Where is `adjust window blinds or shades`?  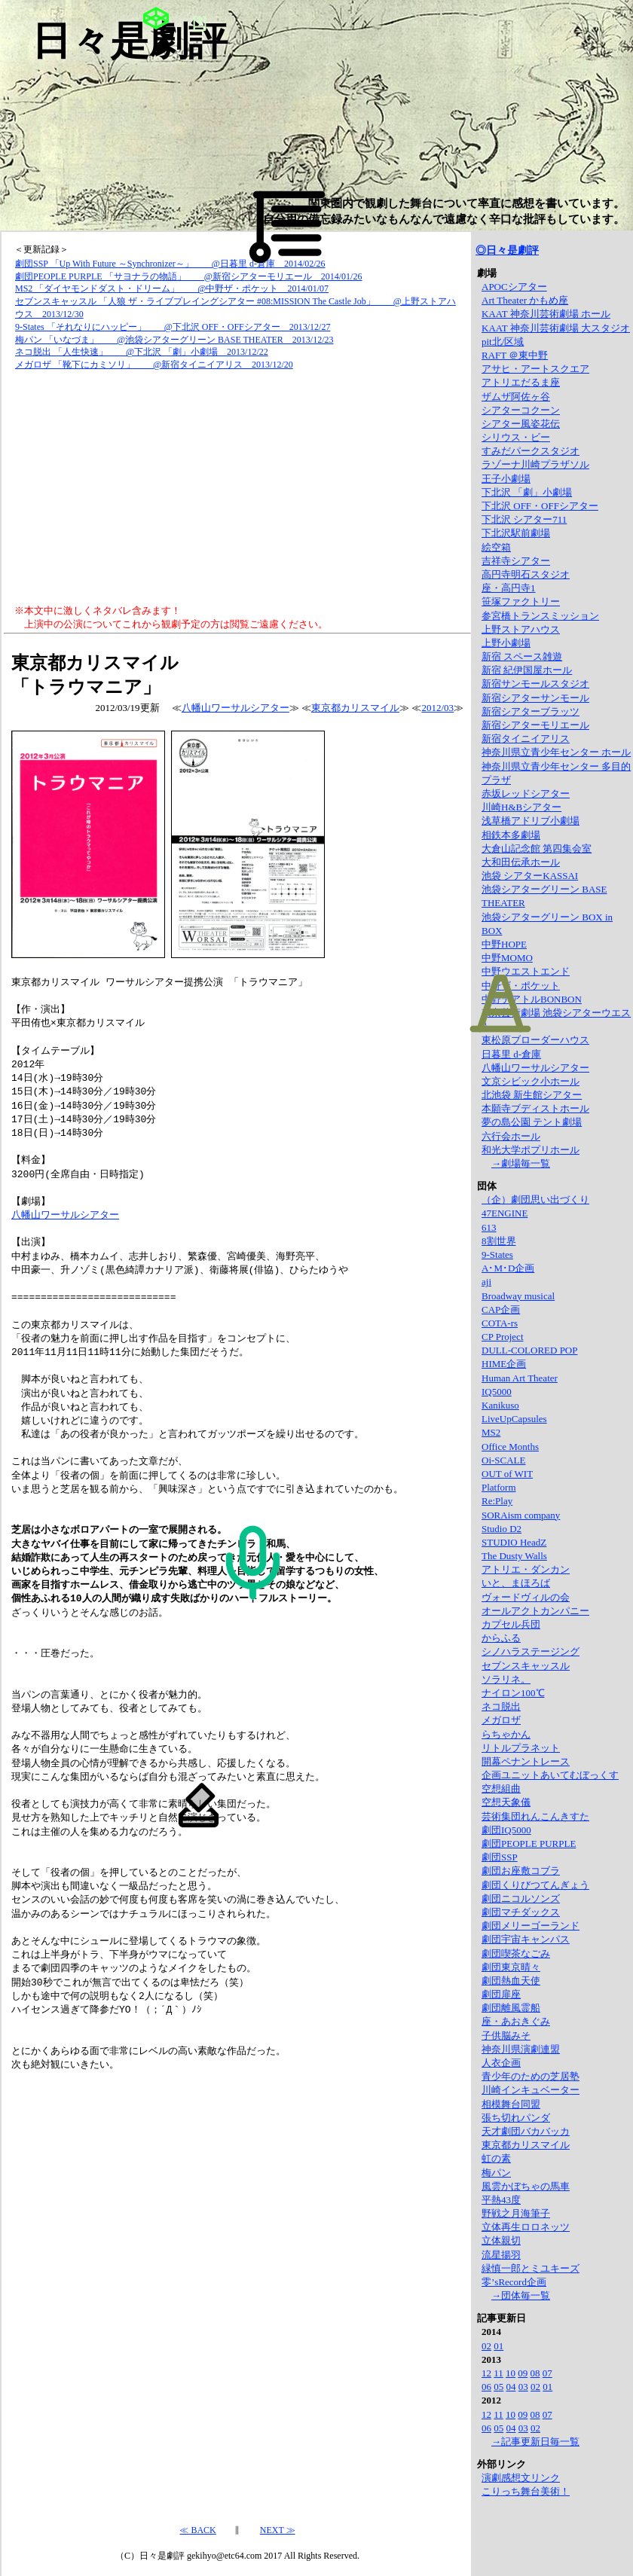
adjust window blinds or shades is located at coordinates (289, 227).